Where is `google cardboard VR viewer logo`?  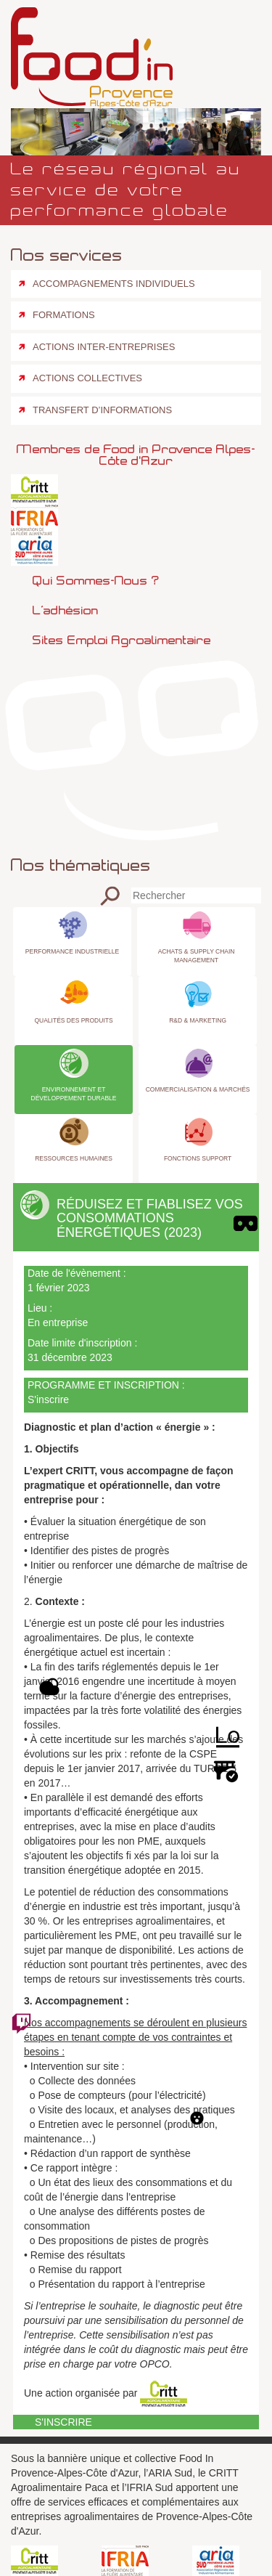
google cardboard VR viewer logo is located at coordinates (245, 1223).